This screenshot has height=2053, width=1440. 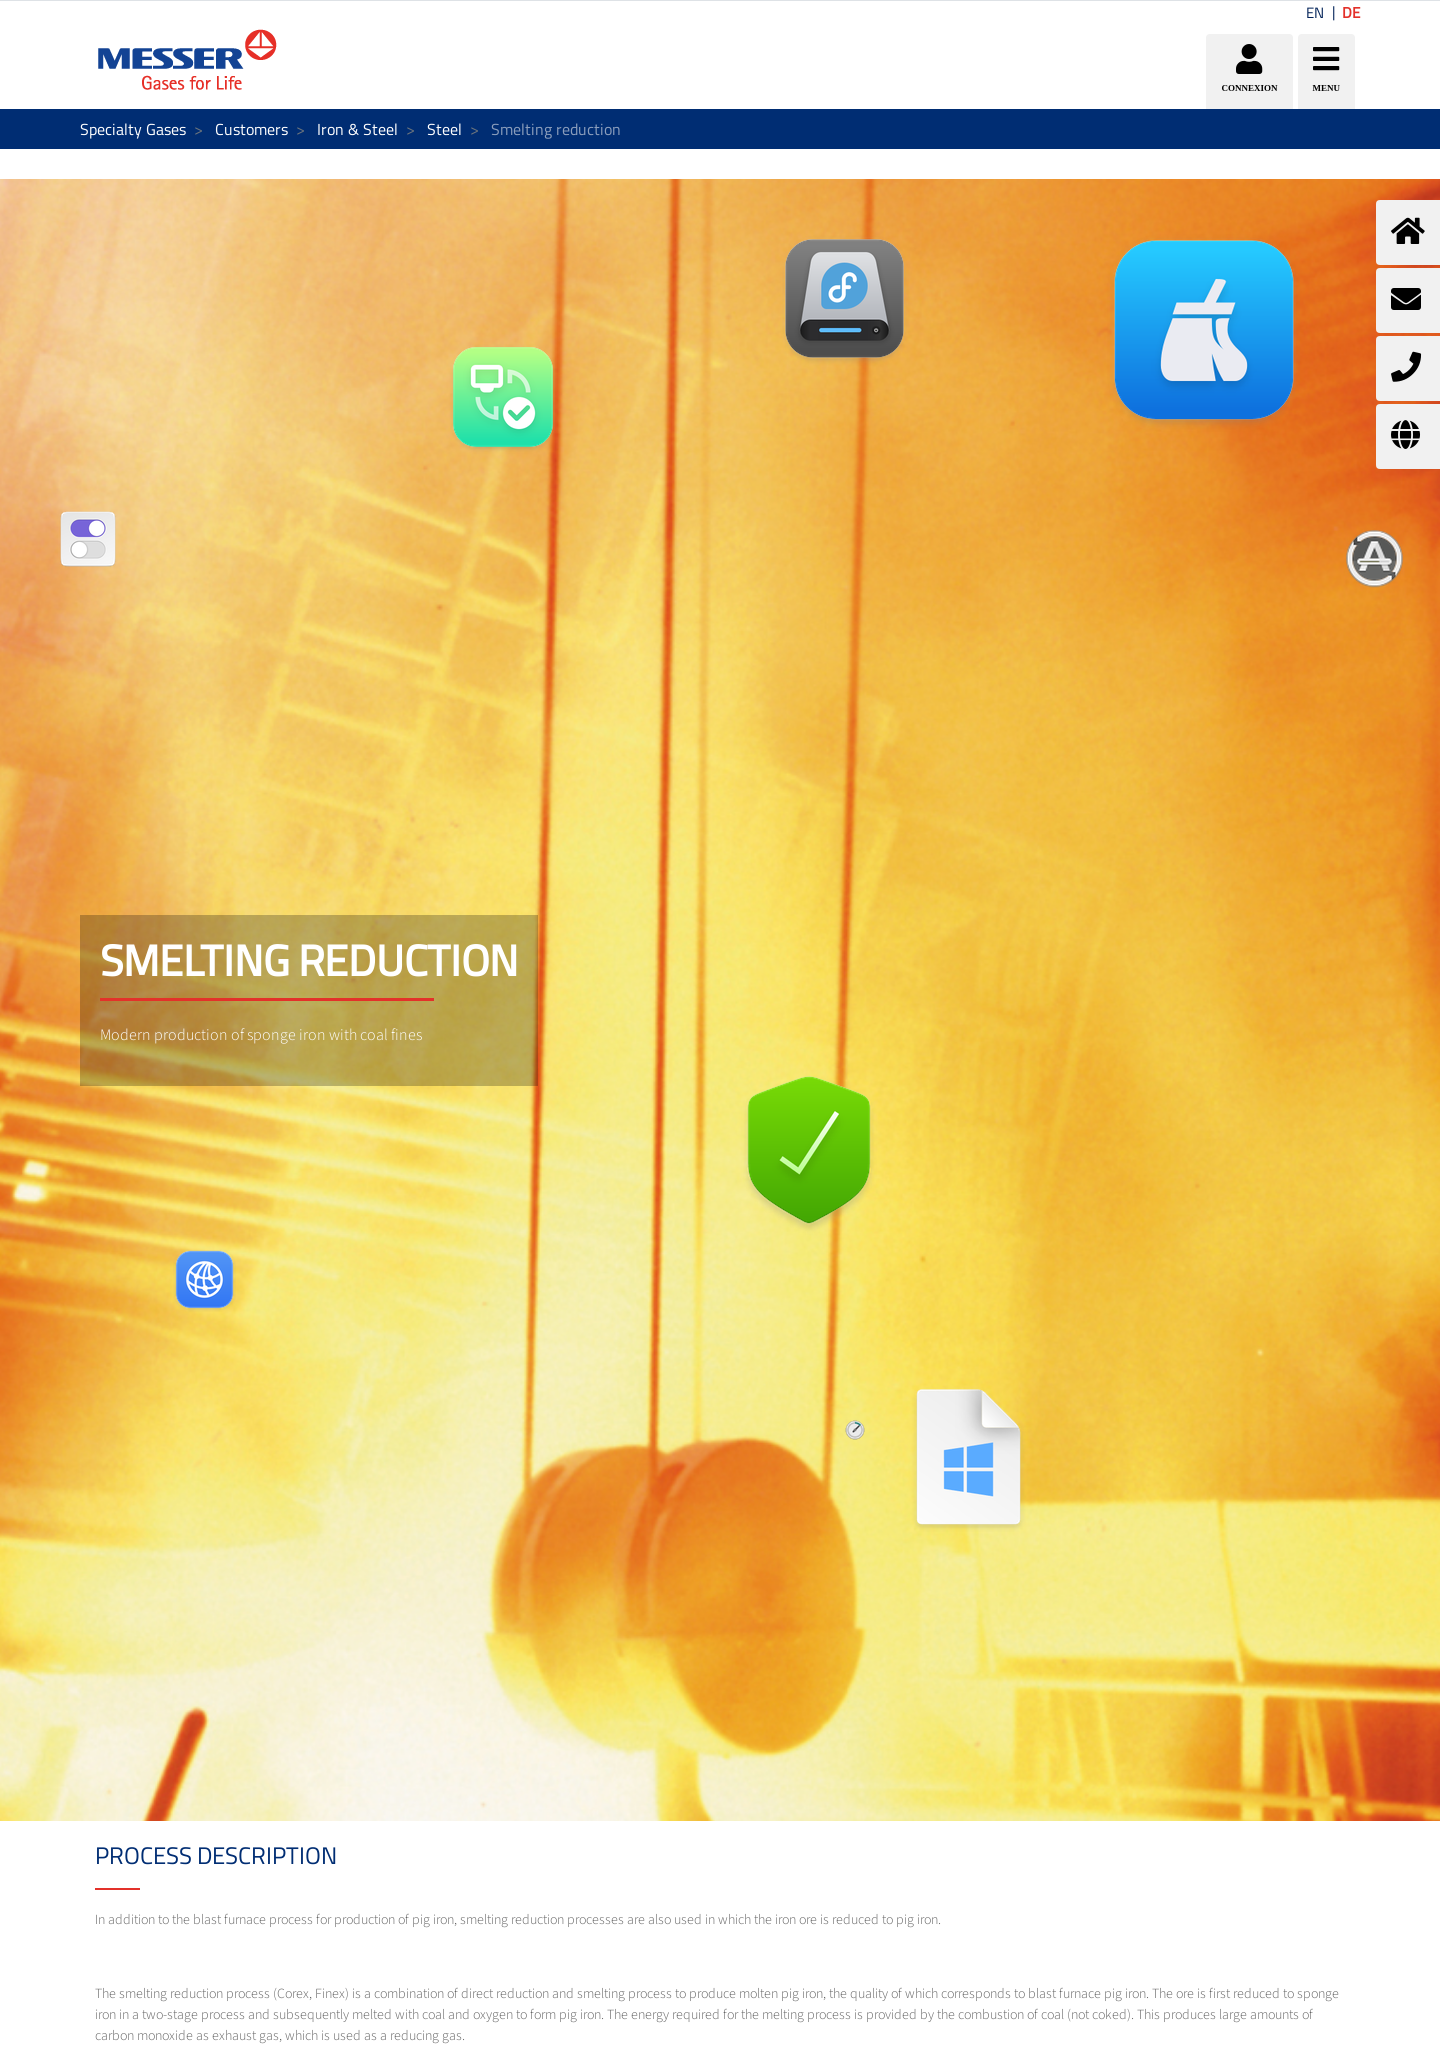 What do you see at coordinates (88, 539) in the screenshot?
I see `open desktop preferences or settings` at bounding box center [88, 539].